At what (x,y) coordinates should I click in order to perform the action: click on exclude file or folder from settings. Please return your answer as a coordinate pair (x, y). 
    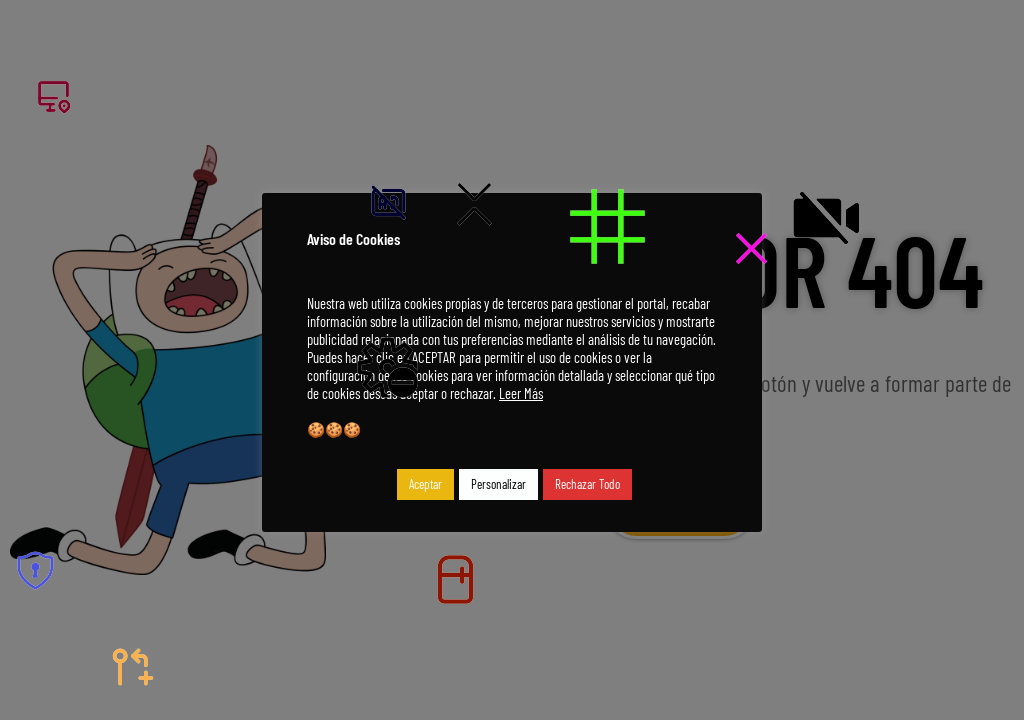
    Looking at the image, I should click on (387, 367).